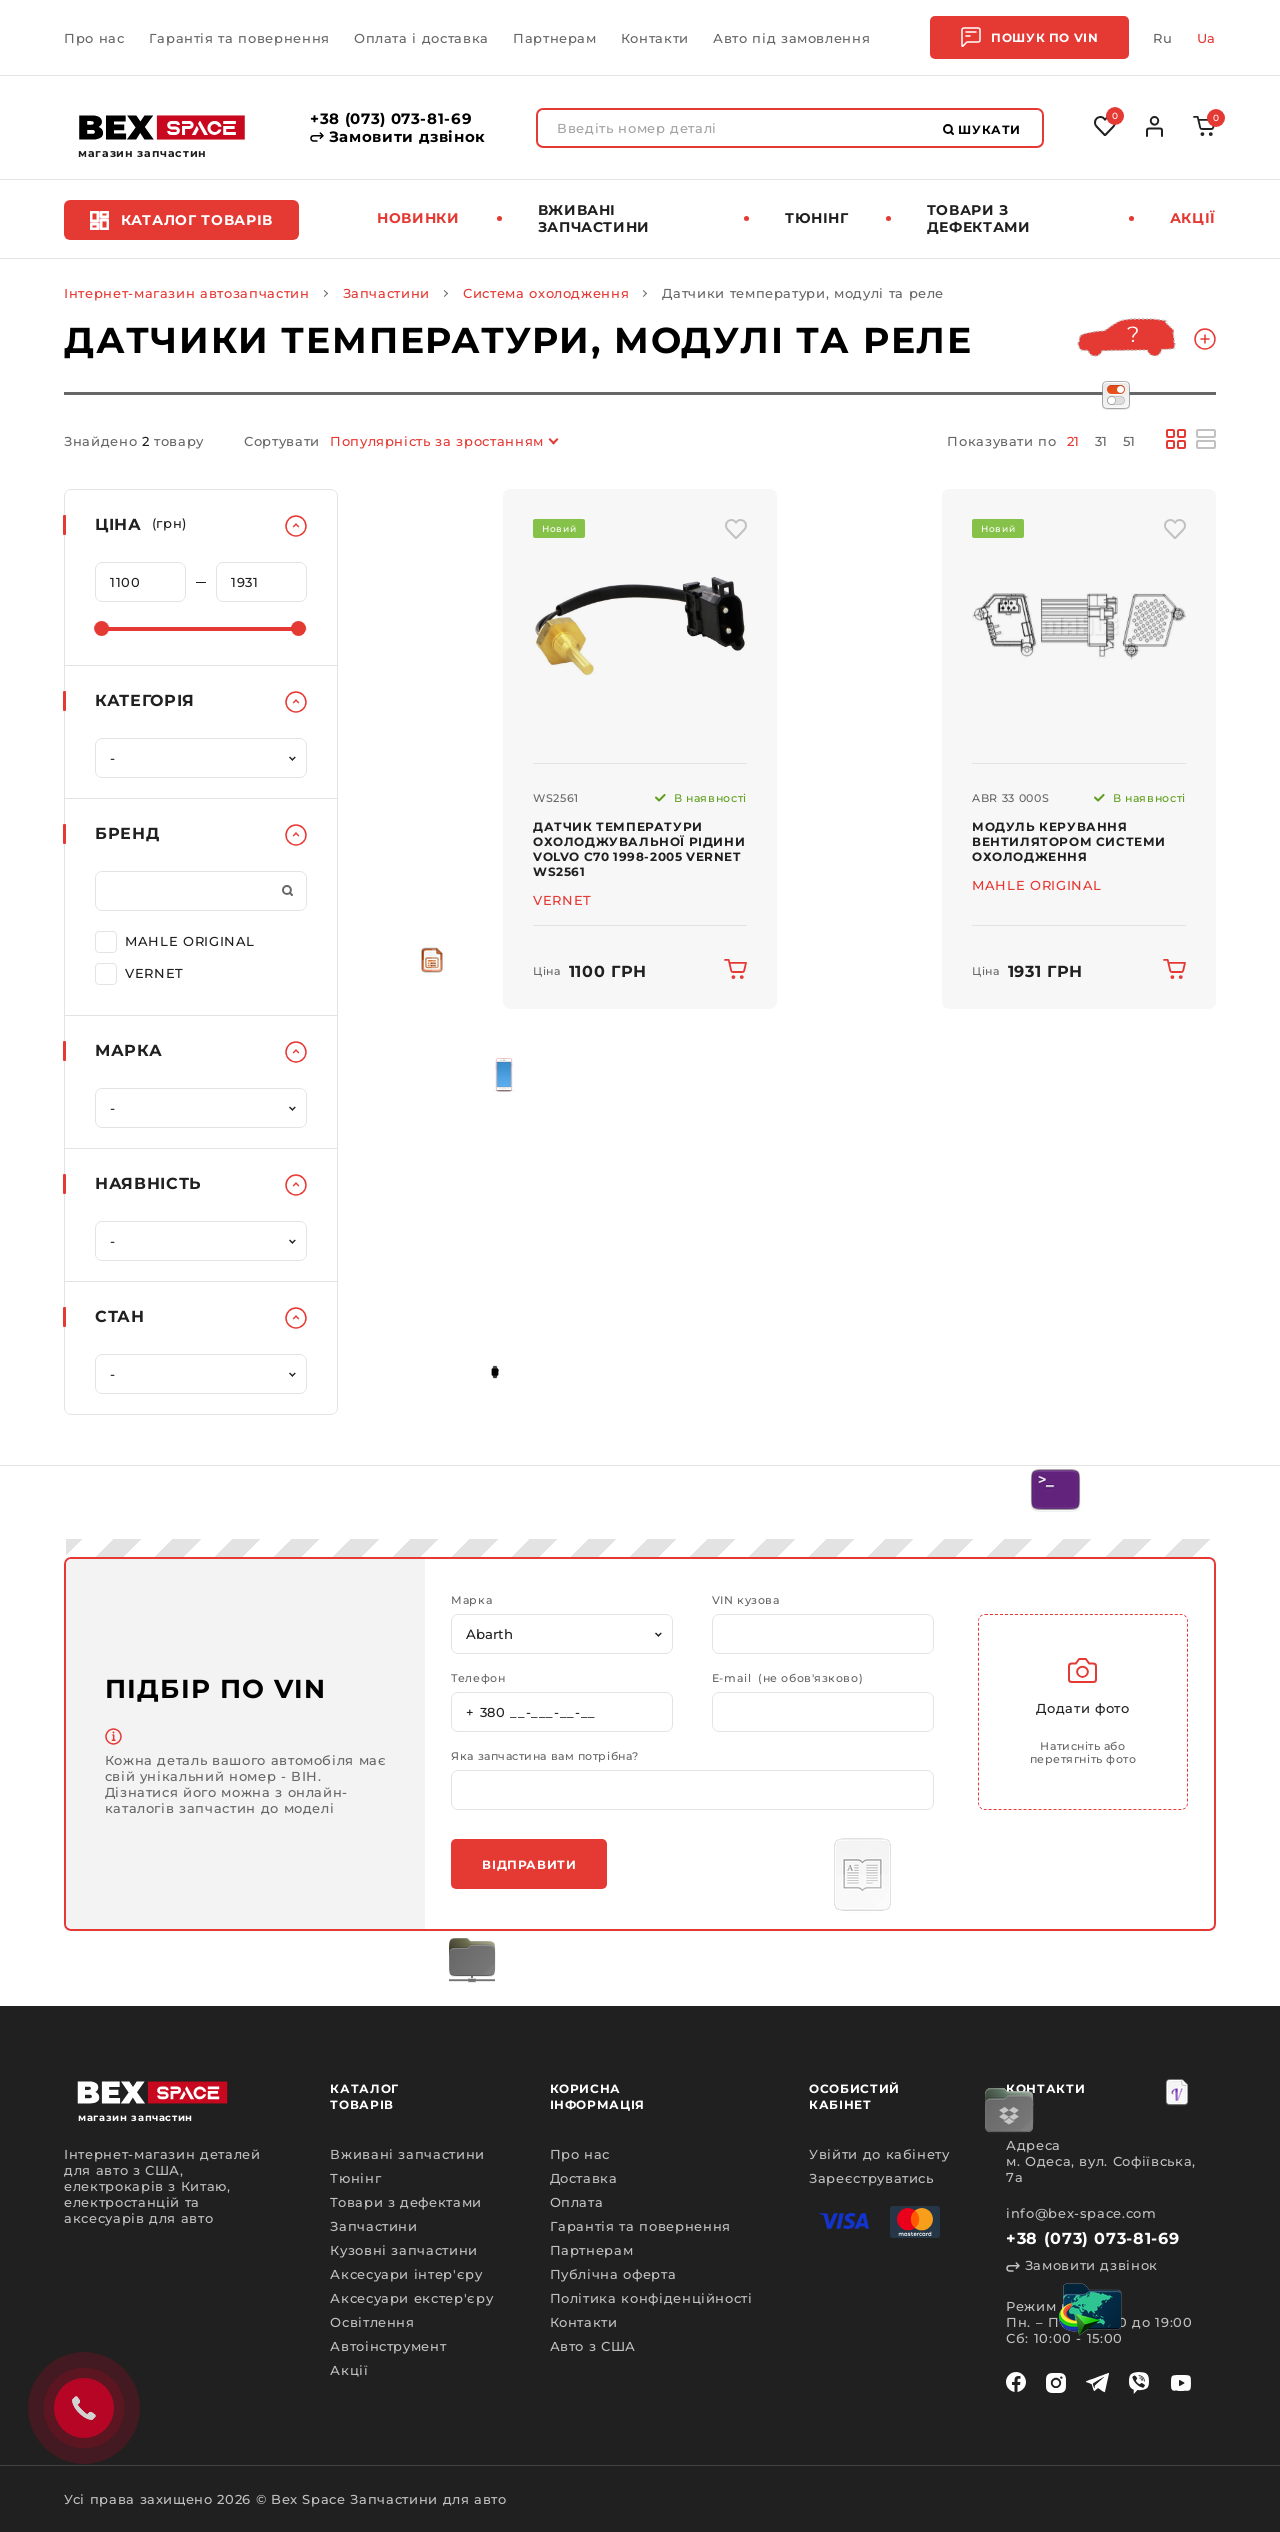 The image size is (1280, 2532). What do you see at coordinates (504, 1075) in the screenshot?
I see `iPhone 7 device icon for system identification` at bounding box center [504, 1075].